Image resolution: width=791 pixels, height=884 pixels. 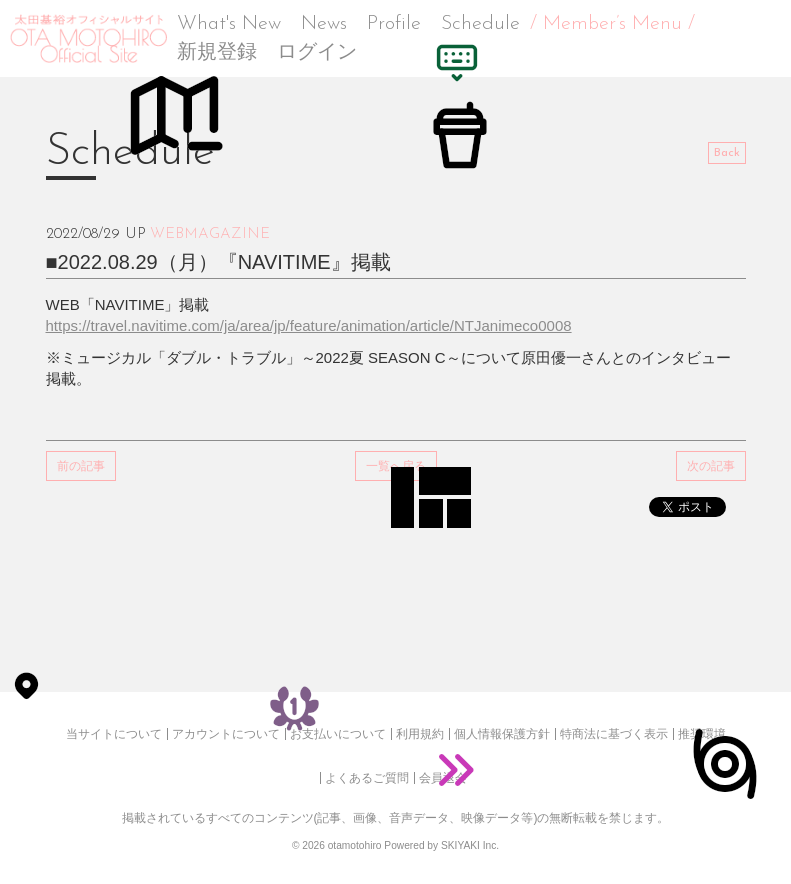 I want to click on remove a location from the map, so click(x=174, y=115).